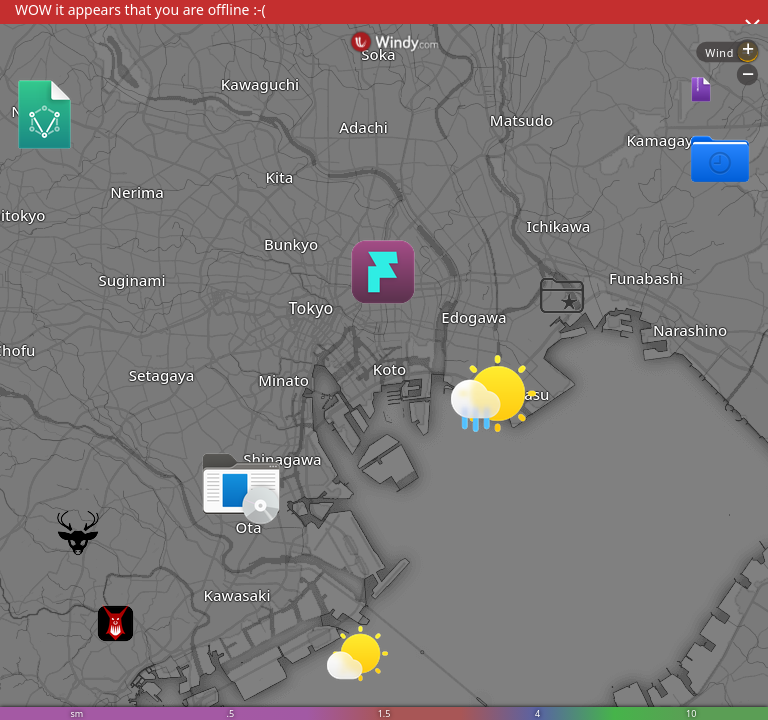 This screenshot has width=768, height=720. Describe the element at coordinates (115, 623) in the screenshot. I see `launch dungeon keeper game` at that location.